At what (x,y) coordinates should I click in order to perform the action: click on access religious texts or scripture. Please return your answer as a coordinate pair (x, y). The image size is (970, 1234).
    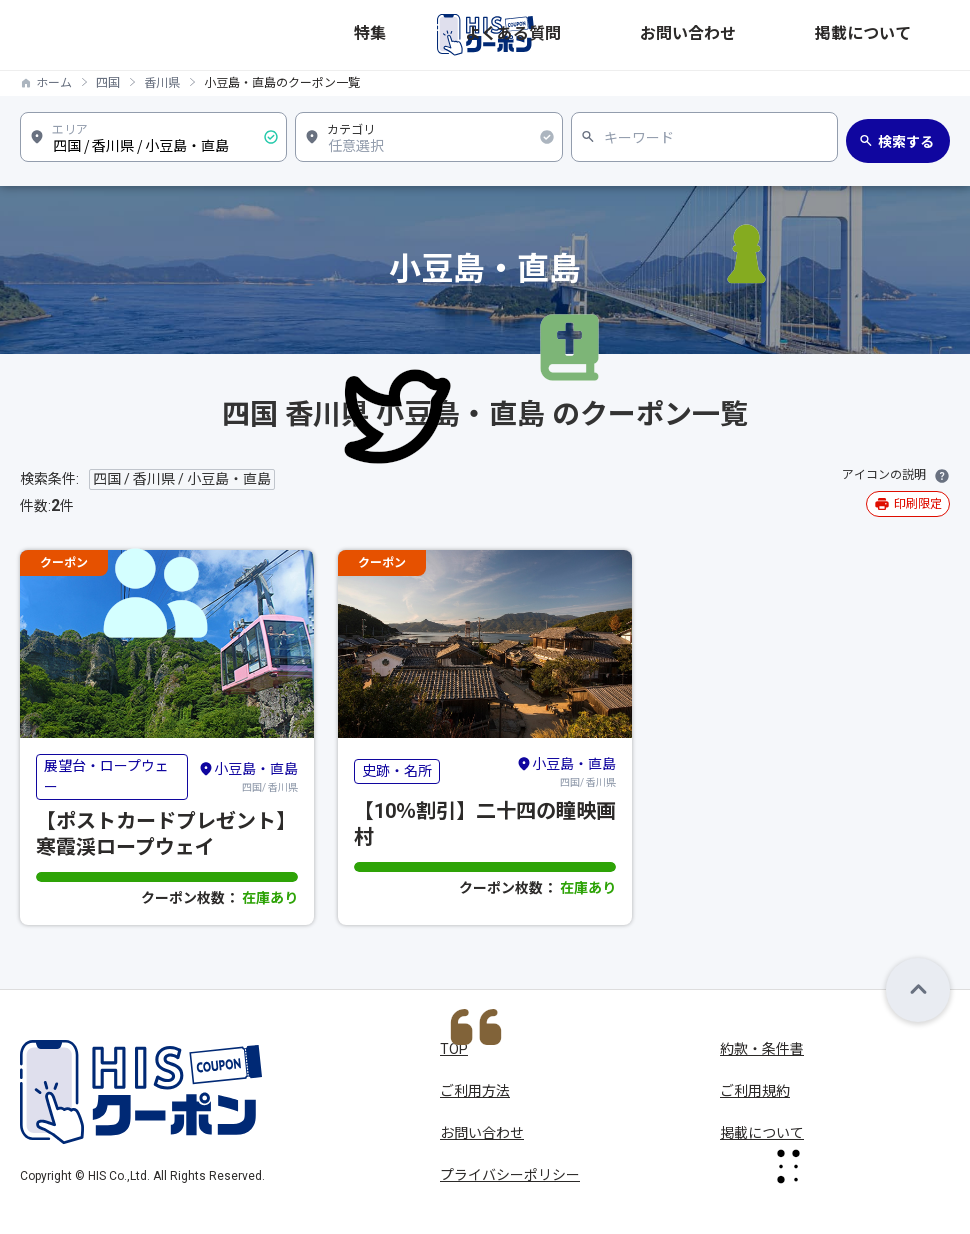
    Looking at the image, I should click on (569, 347).